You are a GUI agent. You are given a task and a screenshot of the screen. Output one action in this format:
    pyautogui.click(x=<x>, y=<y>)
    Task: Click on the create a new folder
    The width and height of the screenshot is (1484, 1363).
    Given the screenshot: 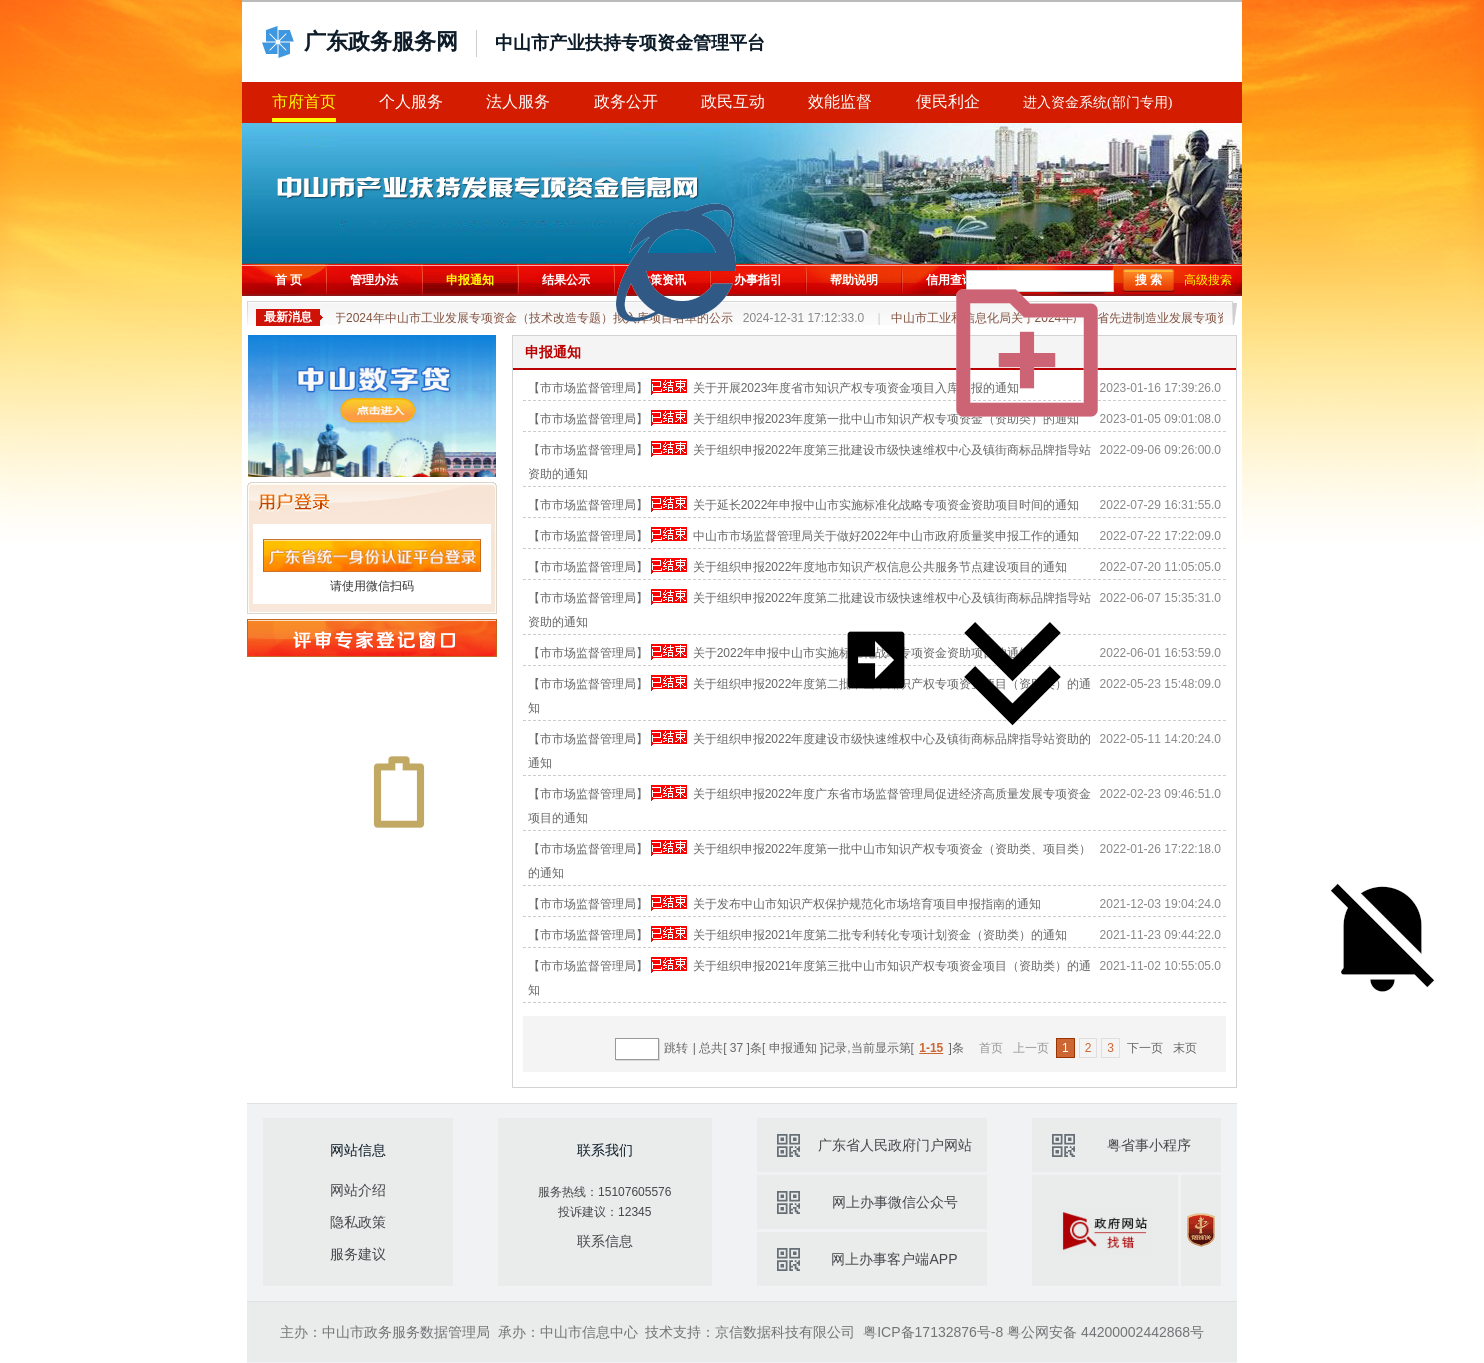 What is the action you would take?
    pyautogui.click(x=1027, y=353)
    